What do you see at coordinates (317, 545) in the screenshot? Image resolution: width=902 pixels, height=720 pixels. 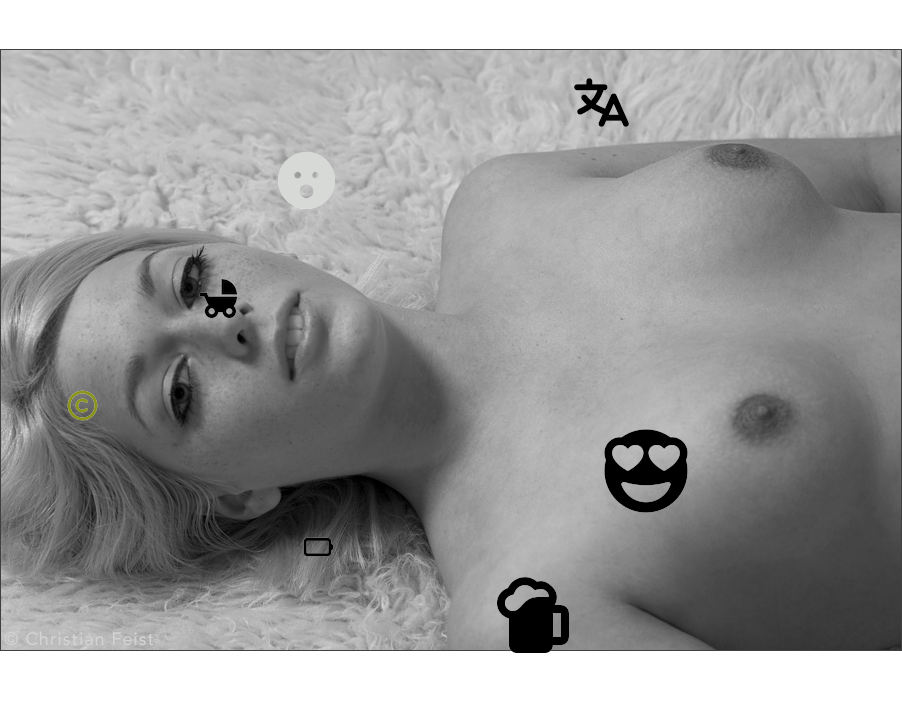 I see `indicates battery is empty or critically low` at bounding box center [317, 545].